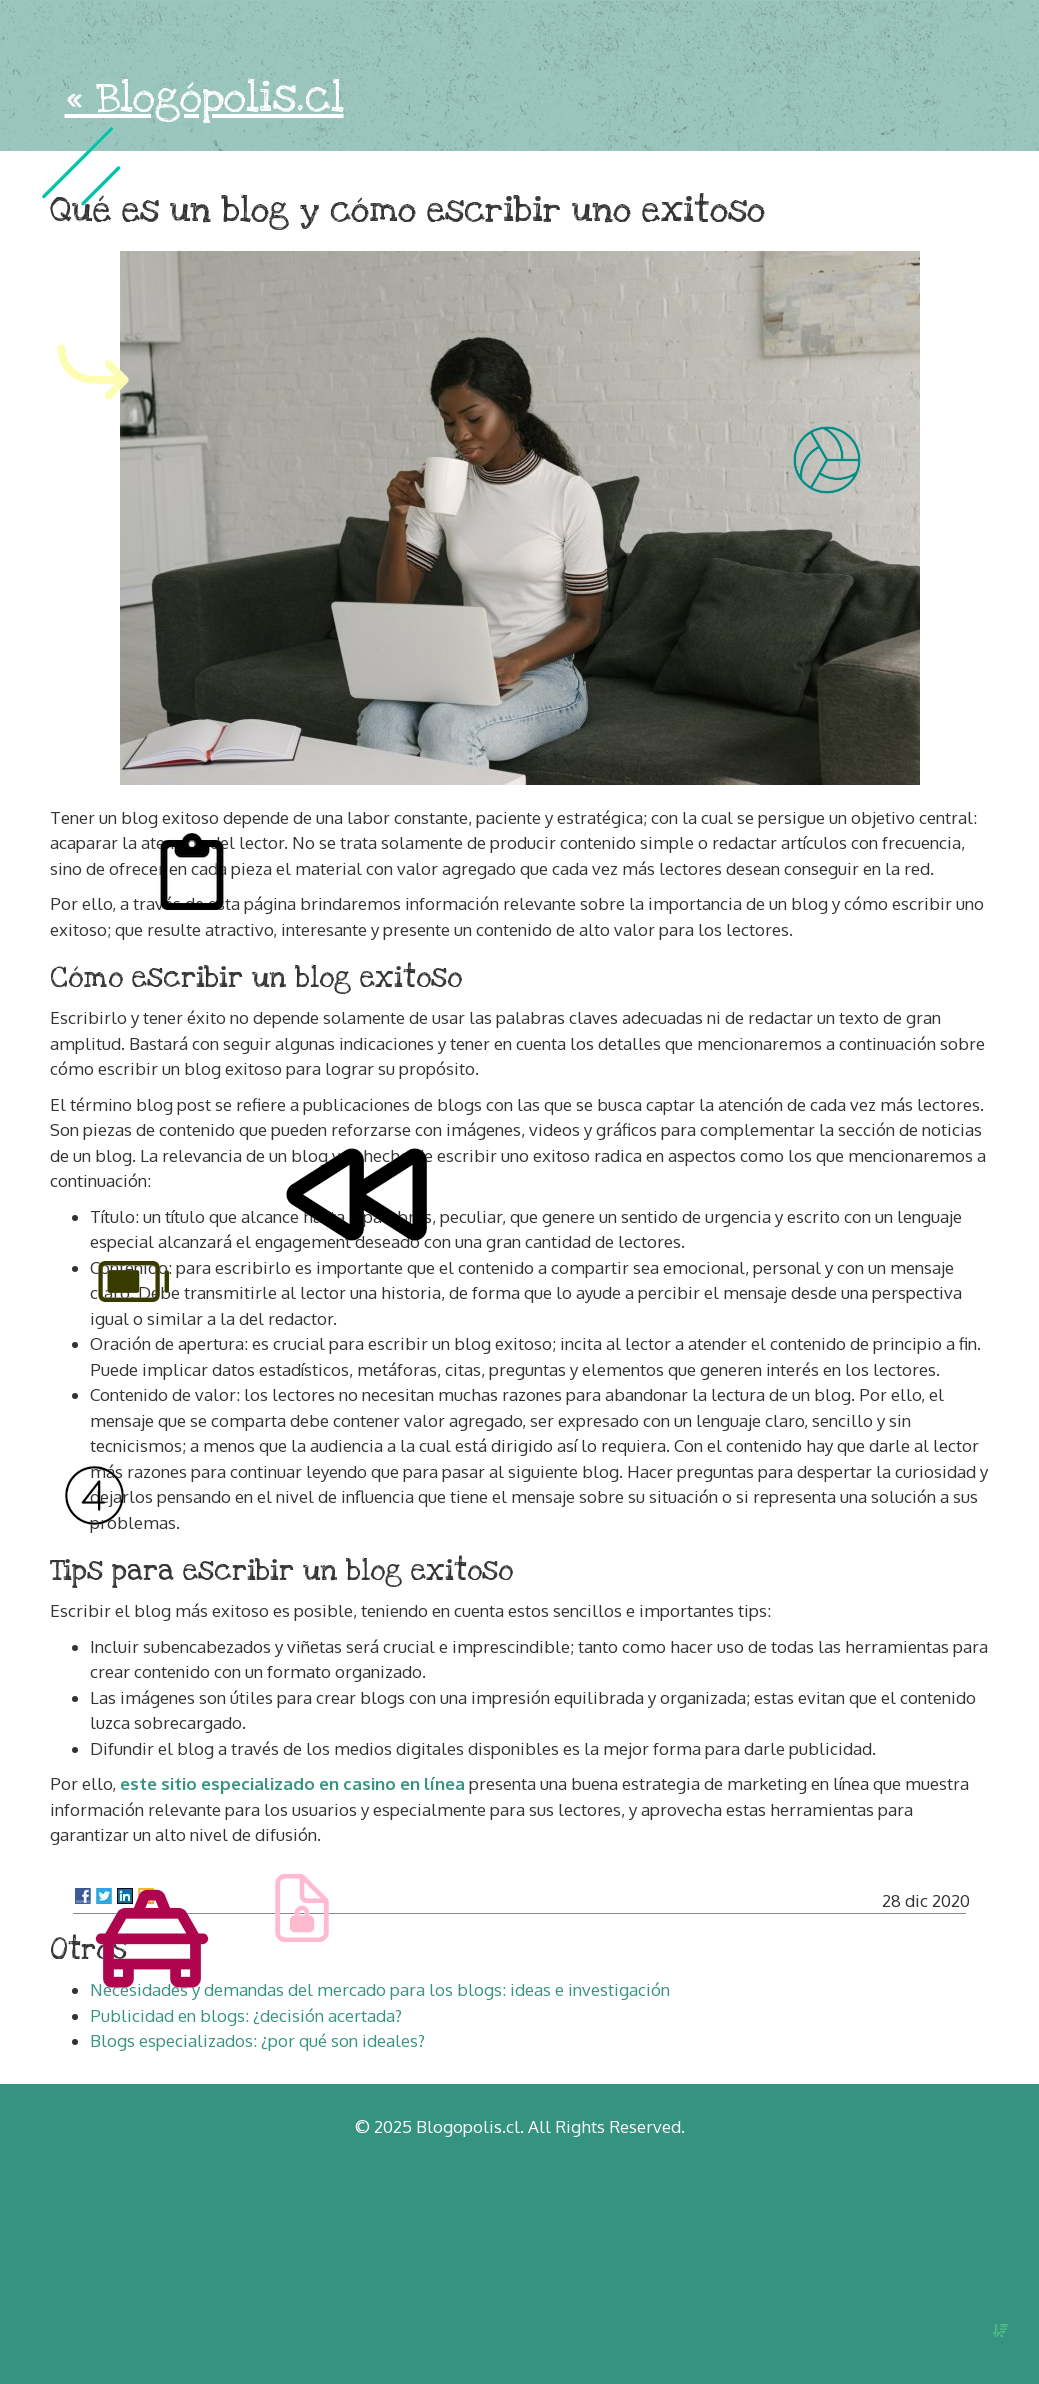 The height and width of the screenshot is (2384, 1039). What do you see at coordinates (83, 168) in the screenshot?
I see `indicates signal strength or connectivity level` at bounding box center [83, 168].